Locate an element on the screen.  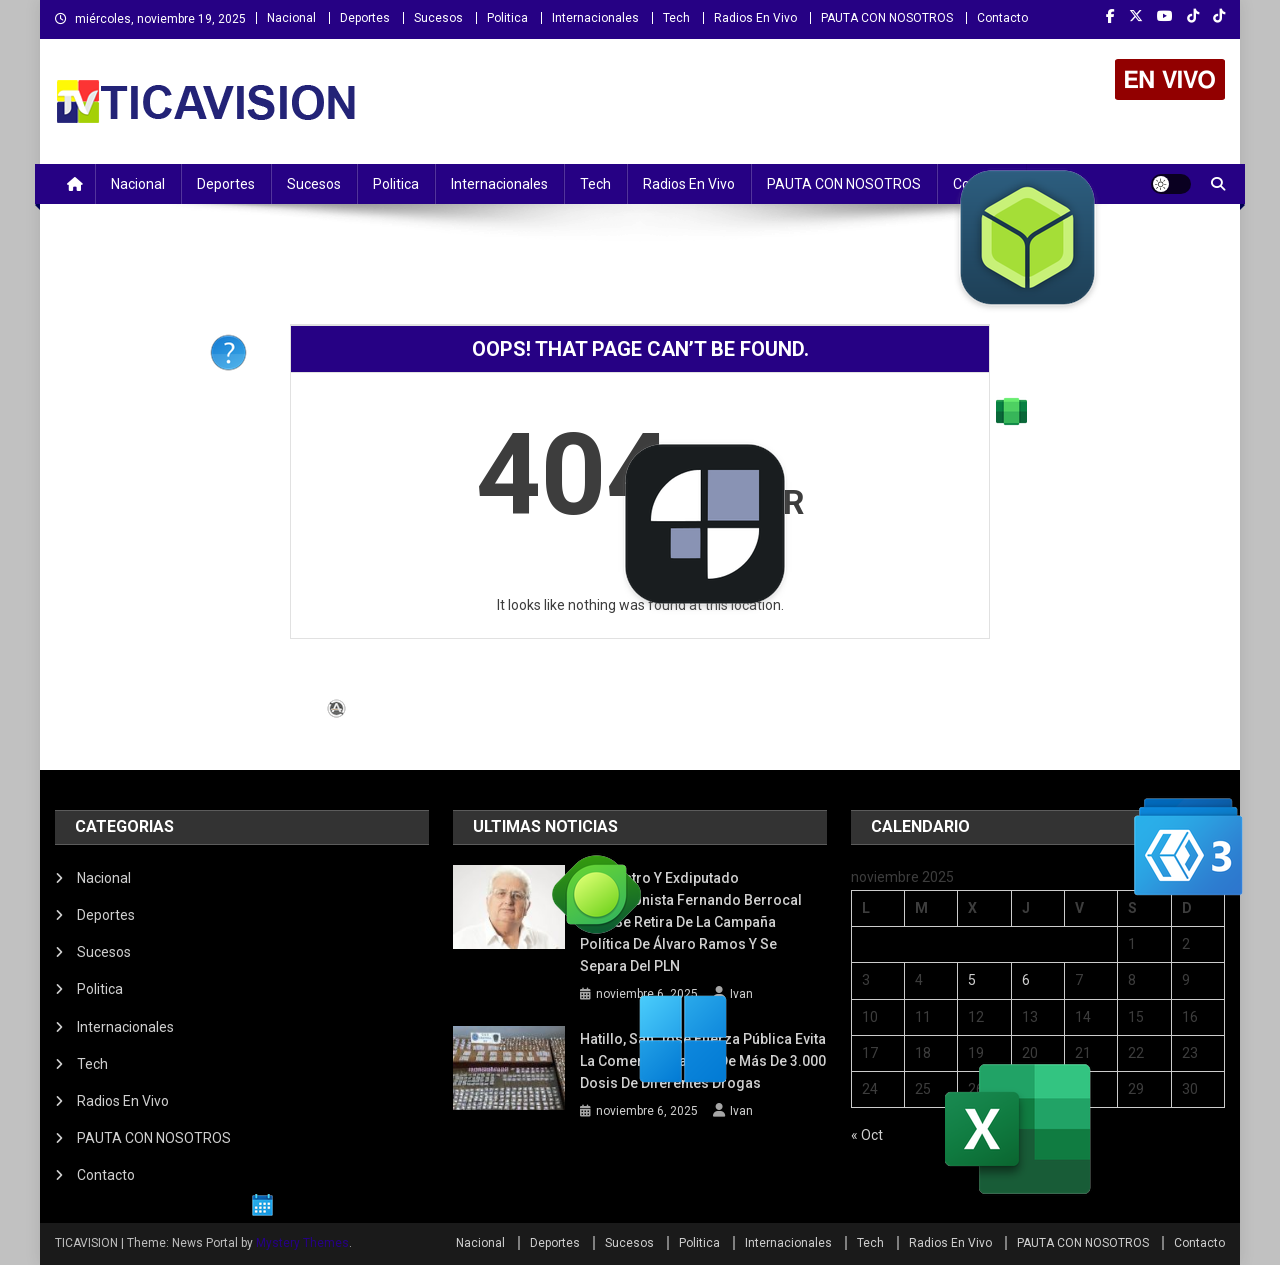
open shapez game app is located at coordinates (705, 524).